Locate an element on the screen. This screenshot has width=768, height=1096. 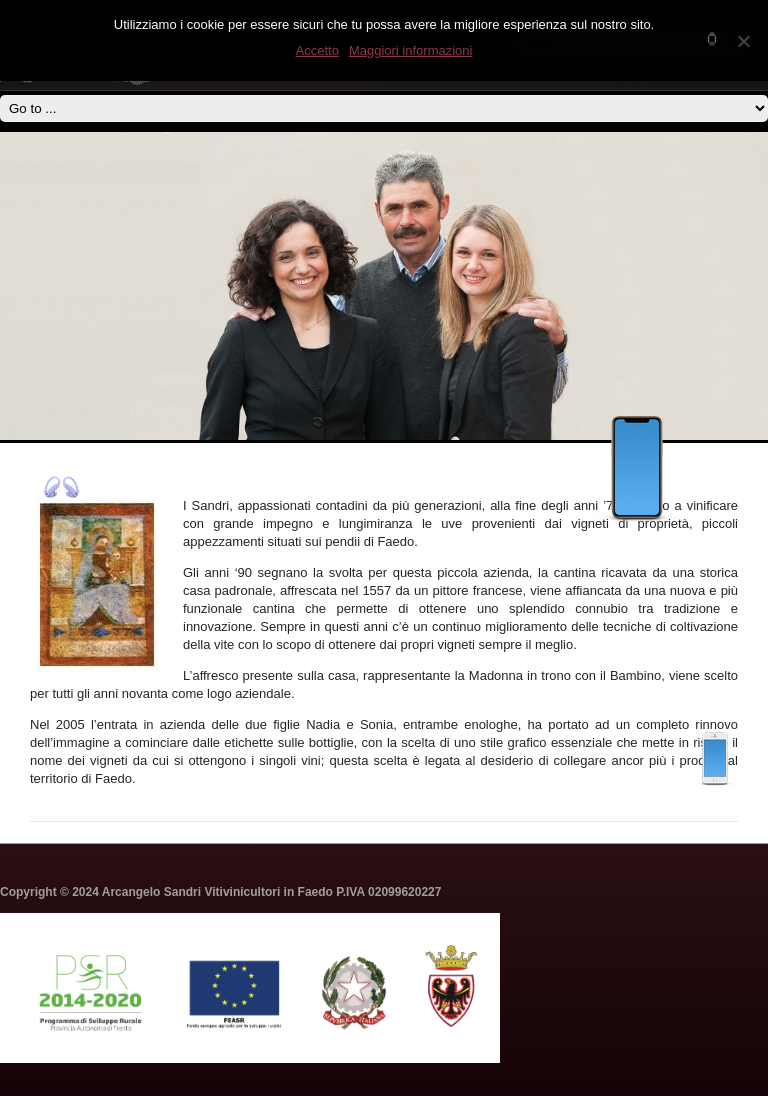
iPhone 11 Pro device icon is located at coordinates (637, 469).